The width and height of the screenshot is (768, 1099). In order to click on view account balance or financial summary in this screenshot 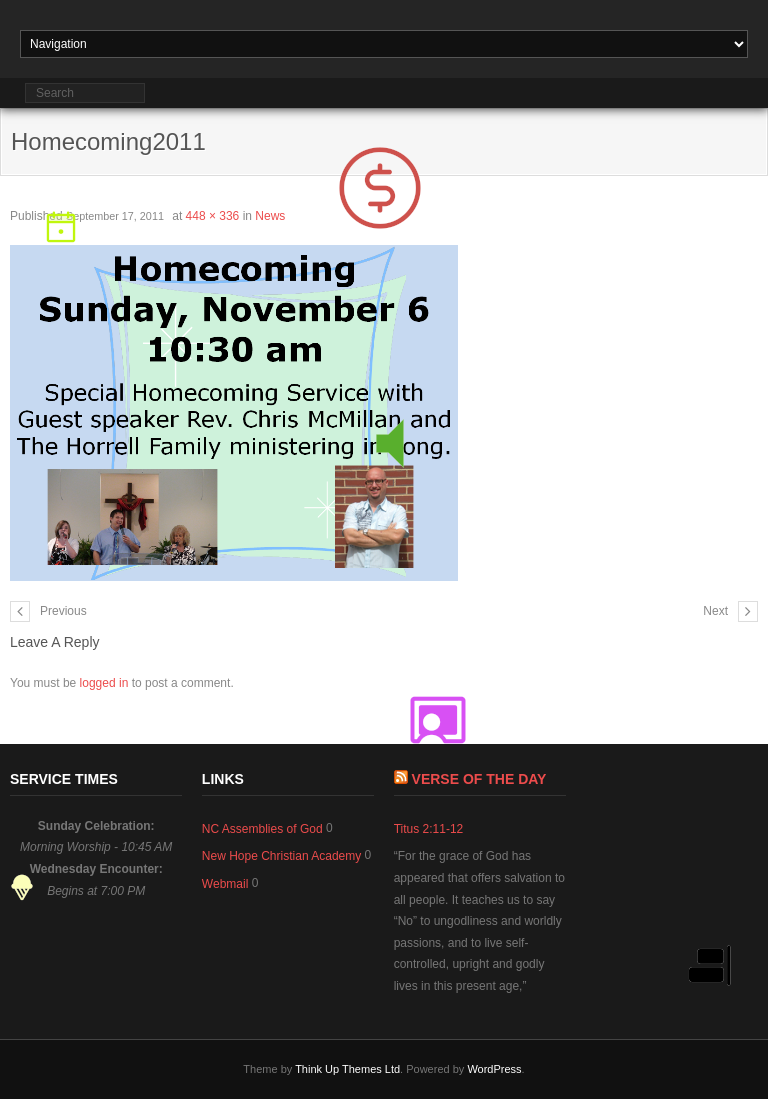, I will do `click(380, 188)`.